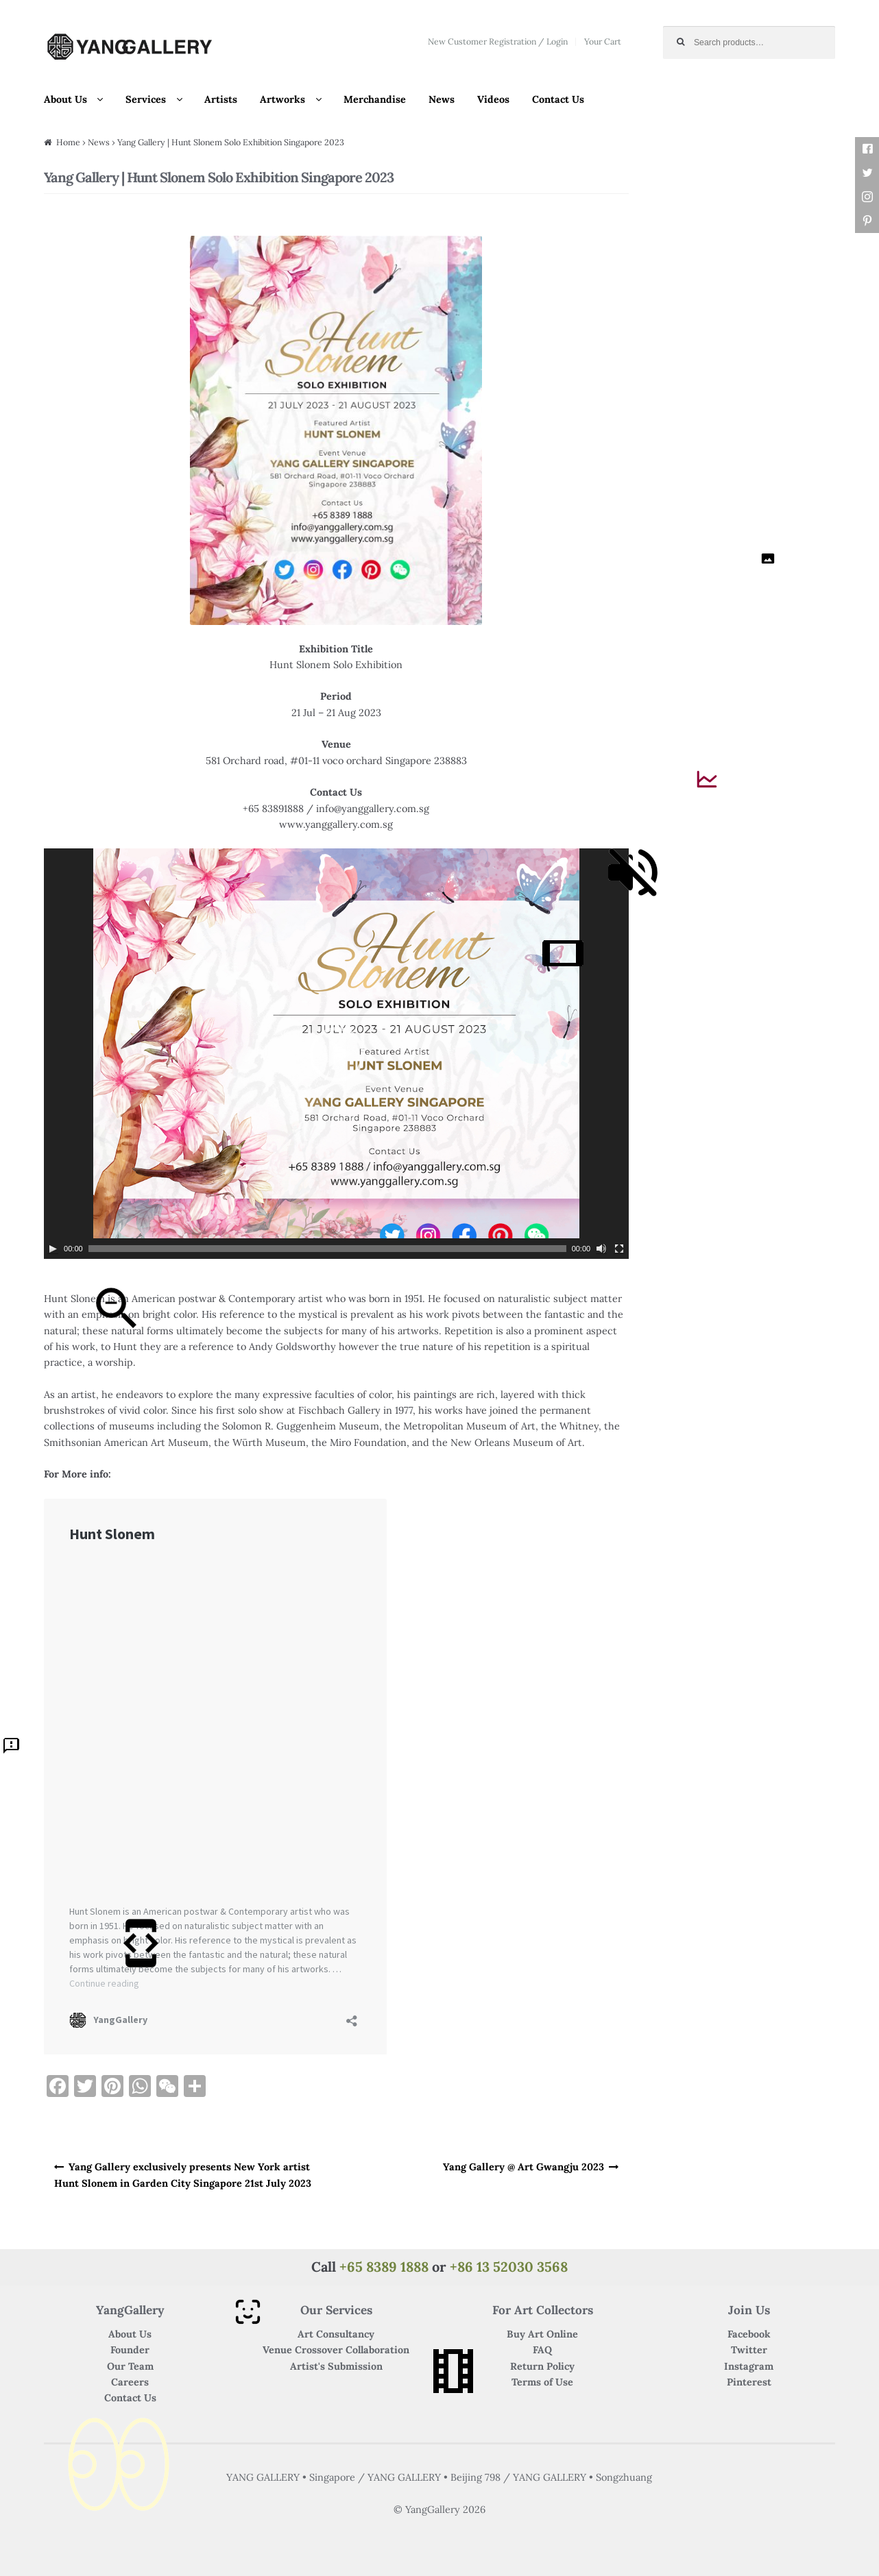  Describe the element at coordinates (248, 2311) in the screenshot. I see `authenticate with face id` at that location.